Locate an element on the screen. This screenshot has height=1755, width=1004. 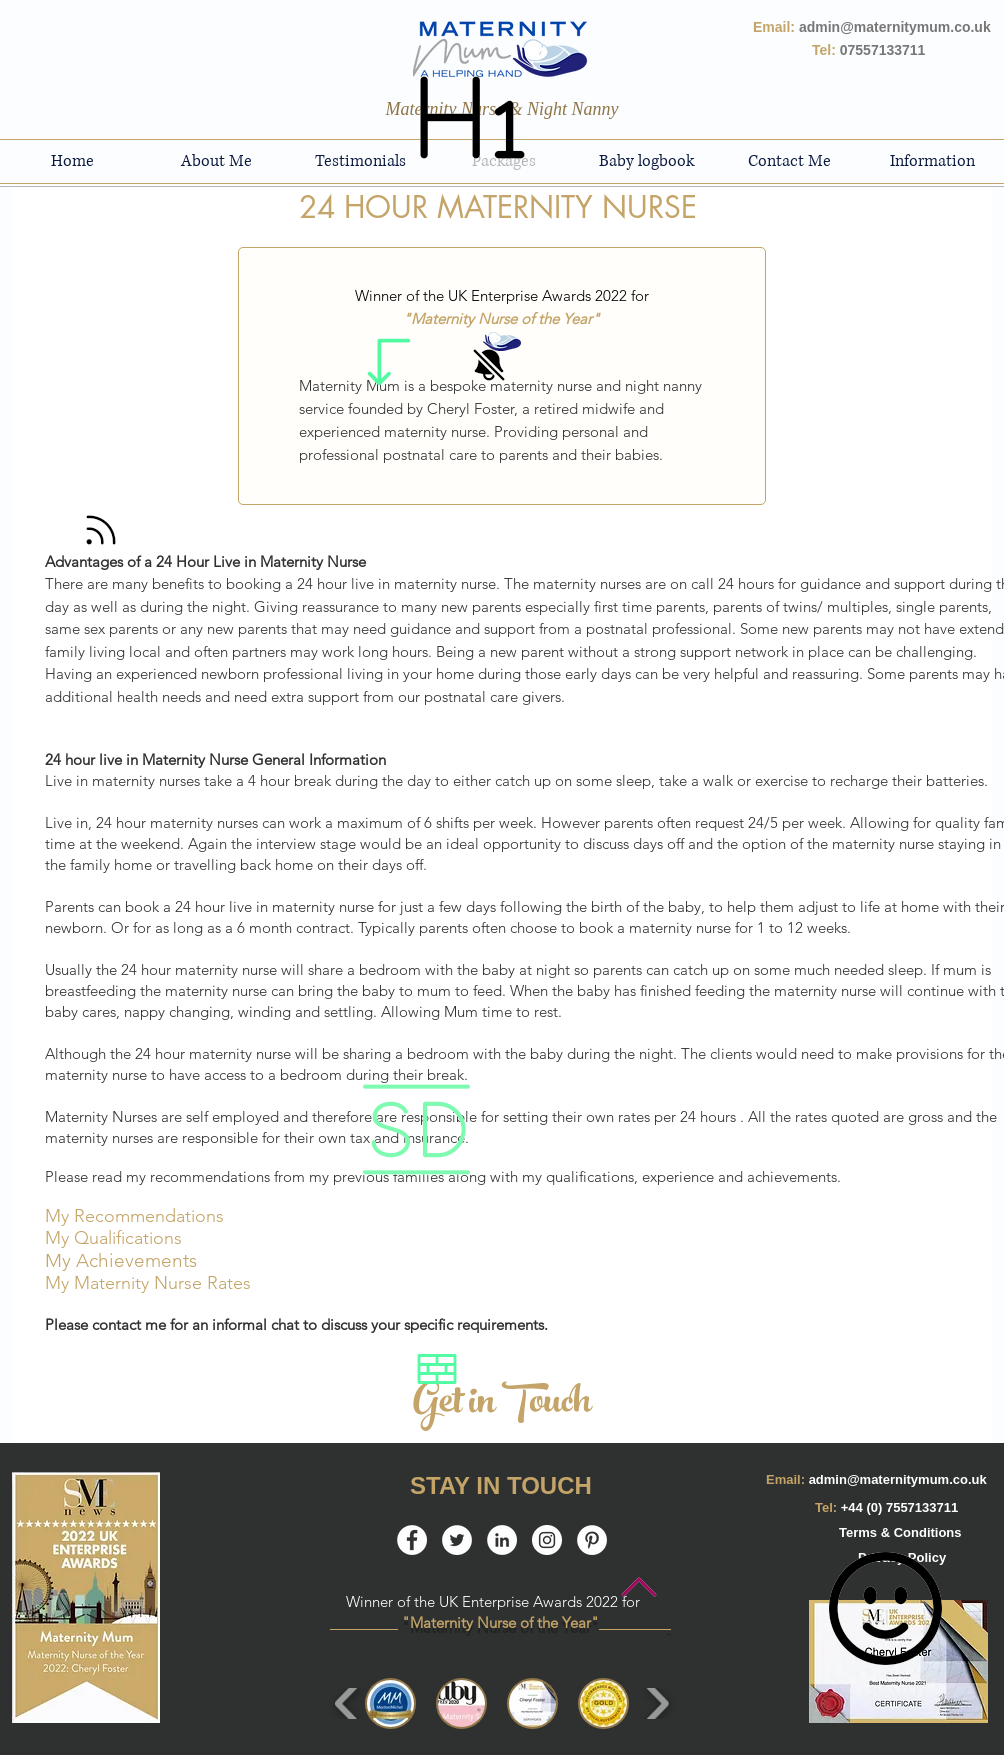
go back and down in navigation is located at coordinates (389, 362).